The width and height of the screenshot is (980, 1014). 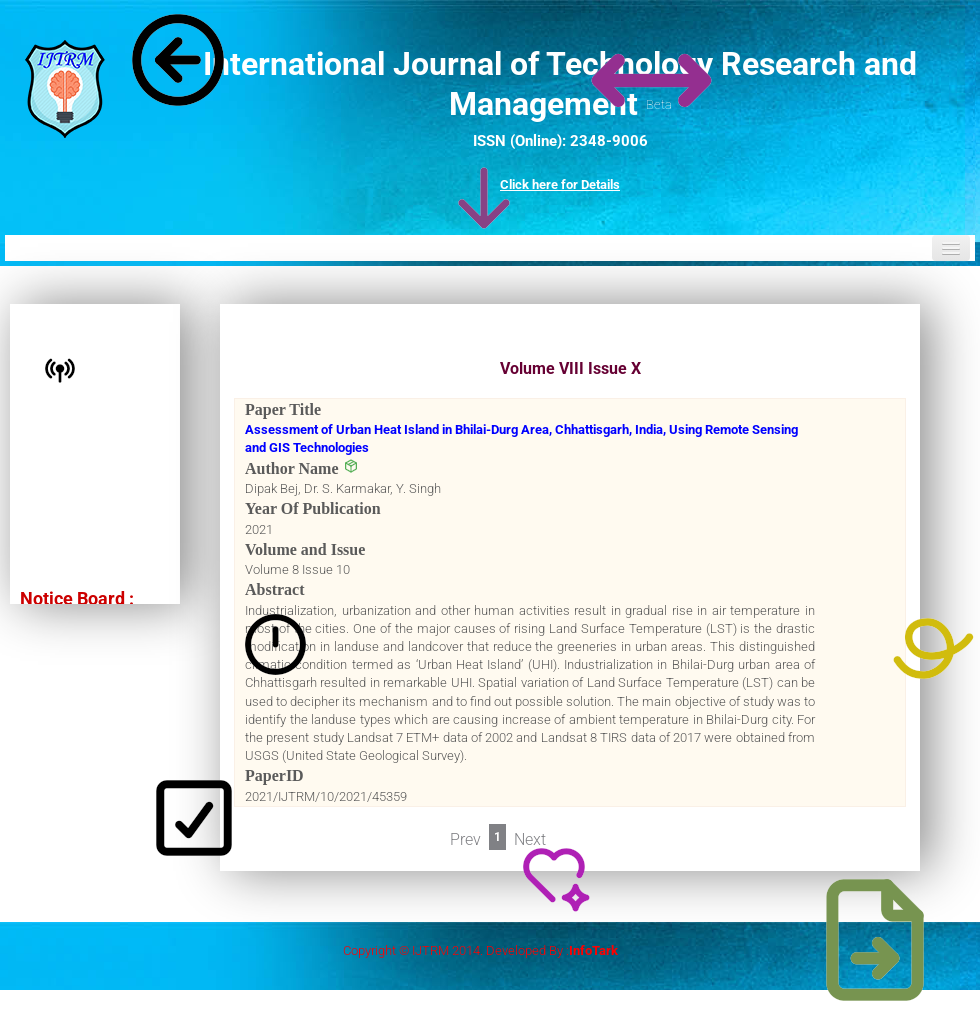 I want to click on view package or shipment details, so click(x=351, y=466).